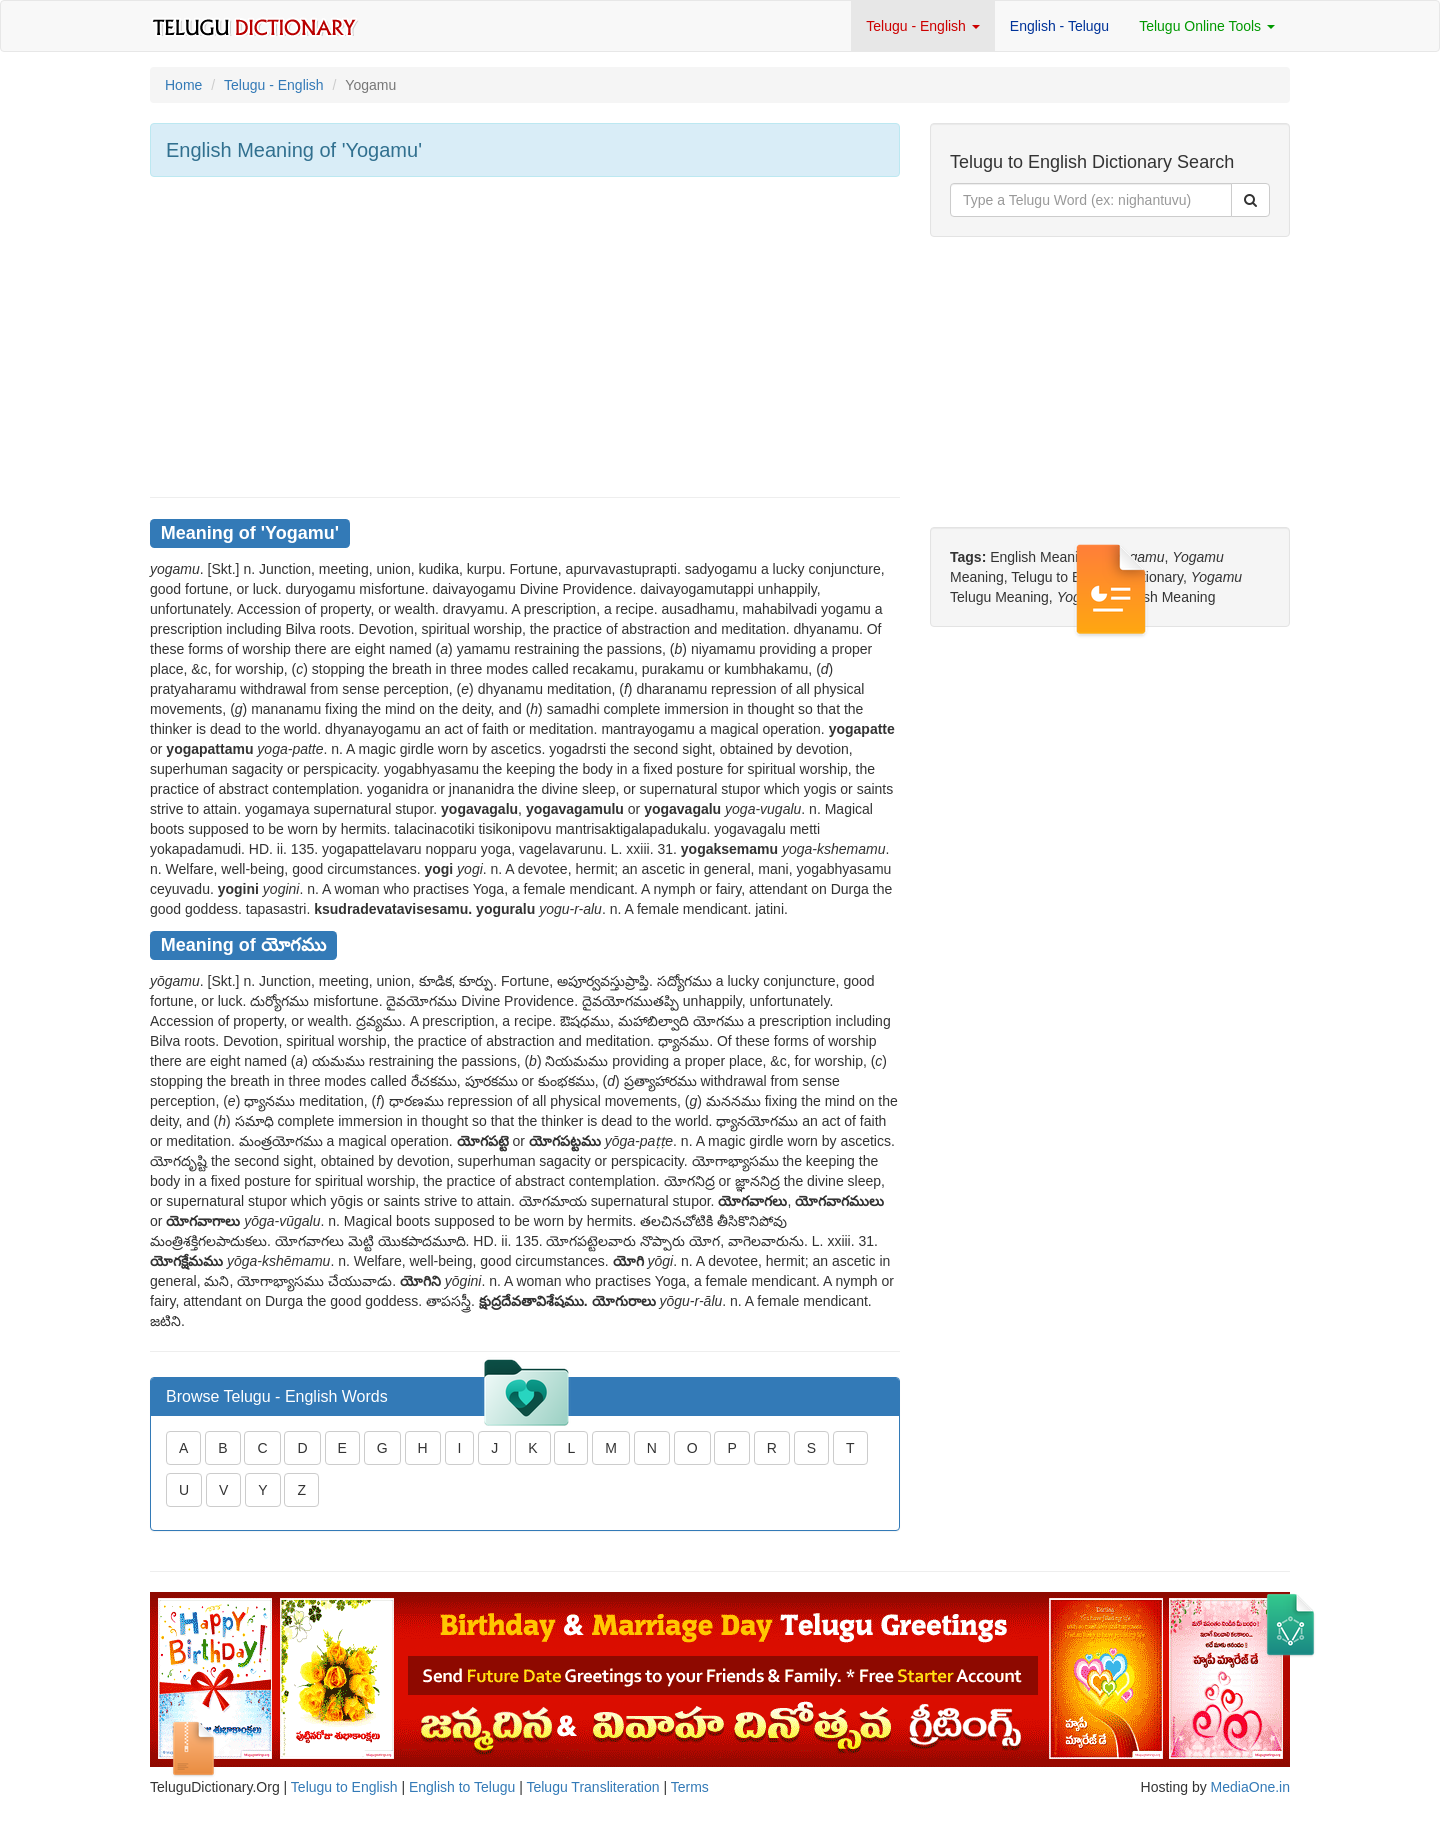 Image resolution: width=1440 pixels, height=1822 pixels. Describe the element at coordinates (193, 1749) in the screenshot. I see `a compressed or archived file package` at that location.